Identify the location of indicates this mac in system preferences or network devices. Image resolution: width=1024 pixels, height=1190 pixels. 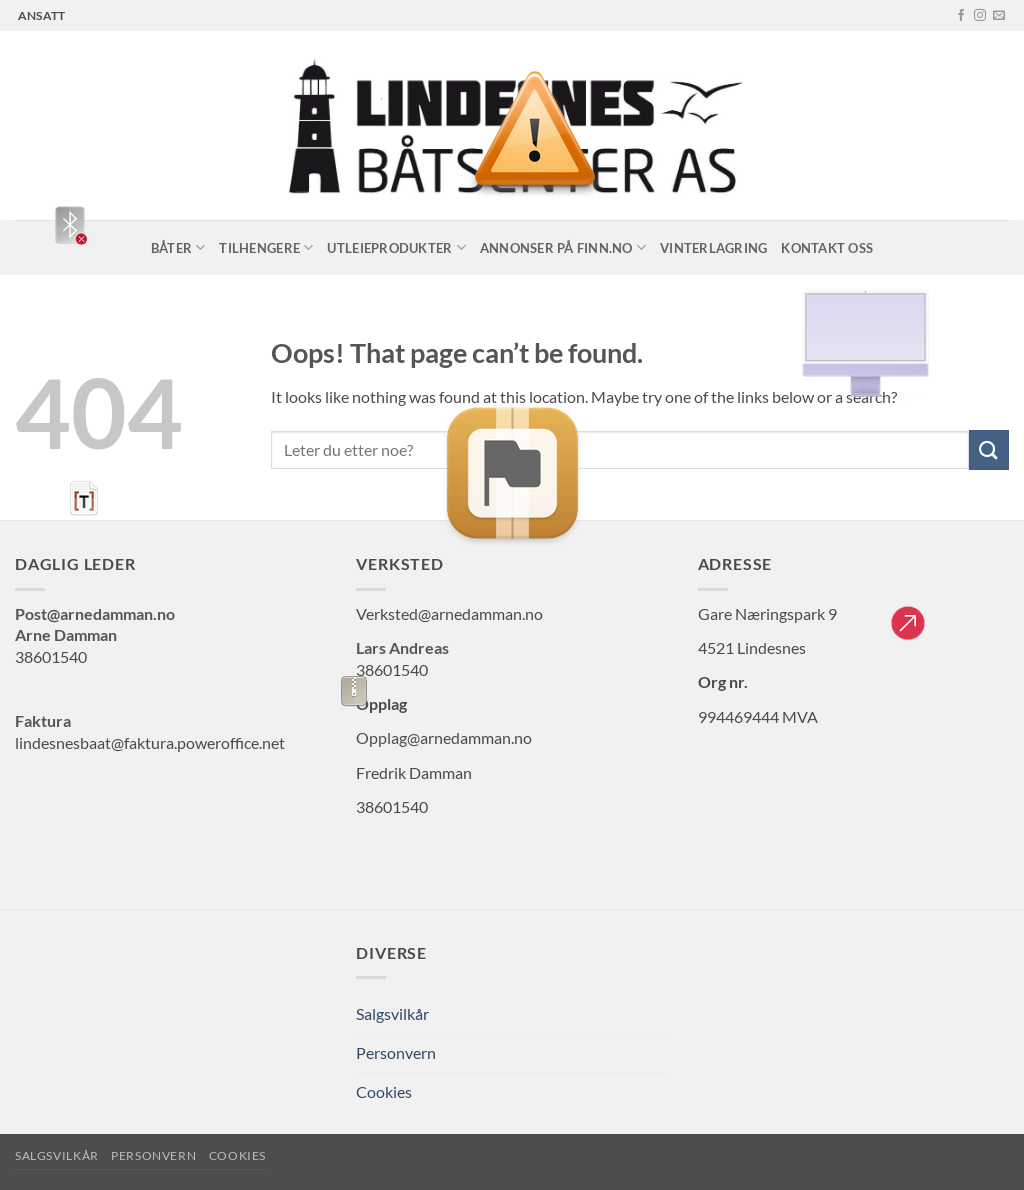
(865, 341).